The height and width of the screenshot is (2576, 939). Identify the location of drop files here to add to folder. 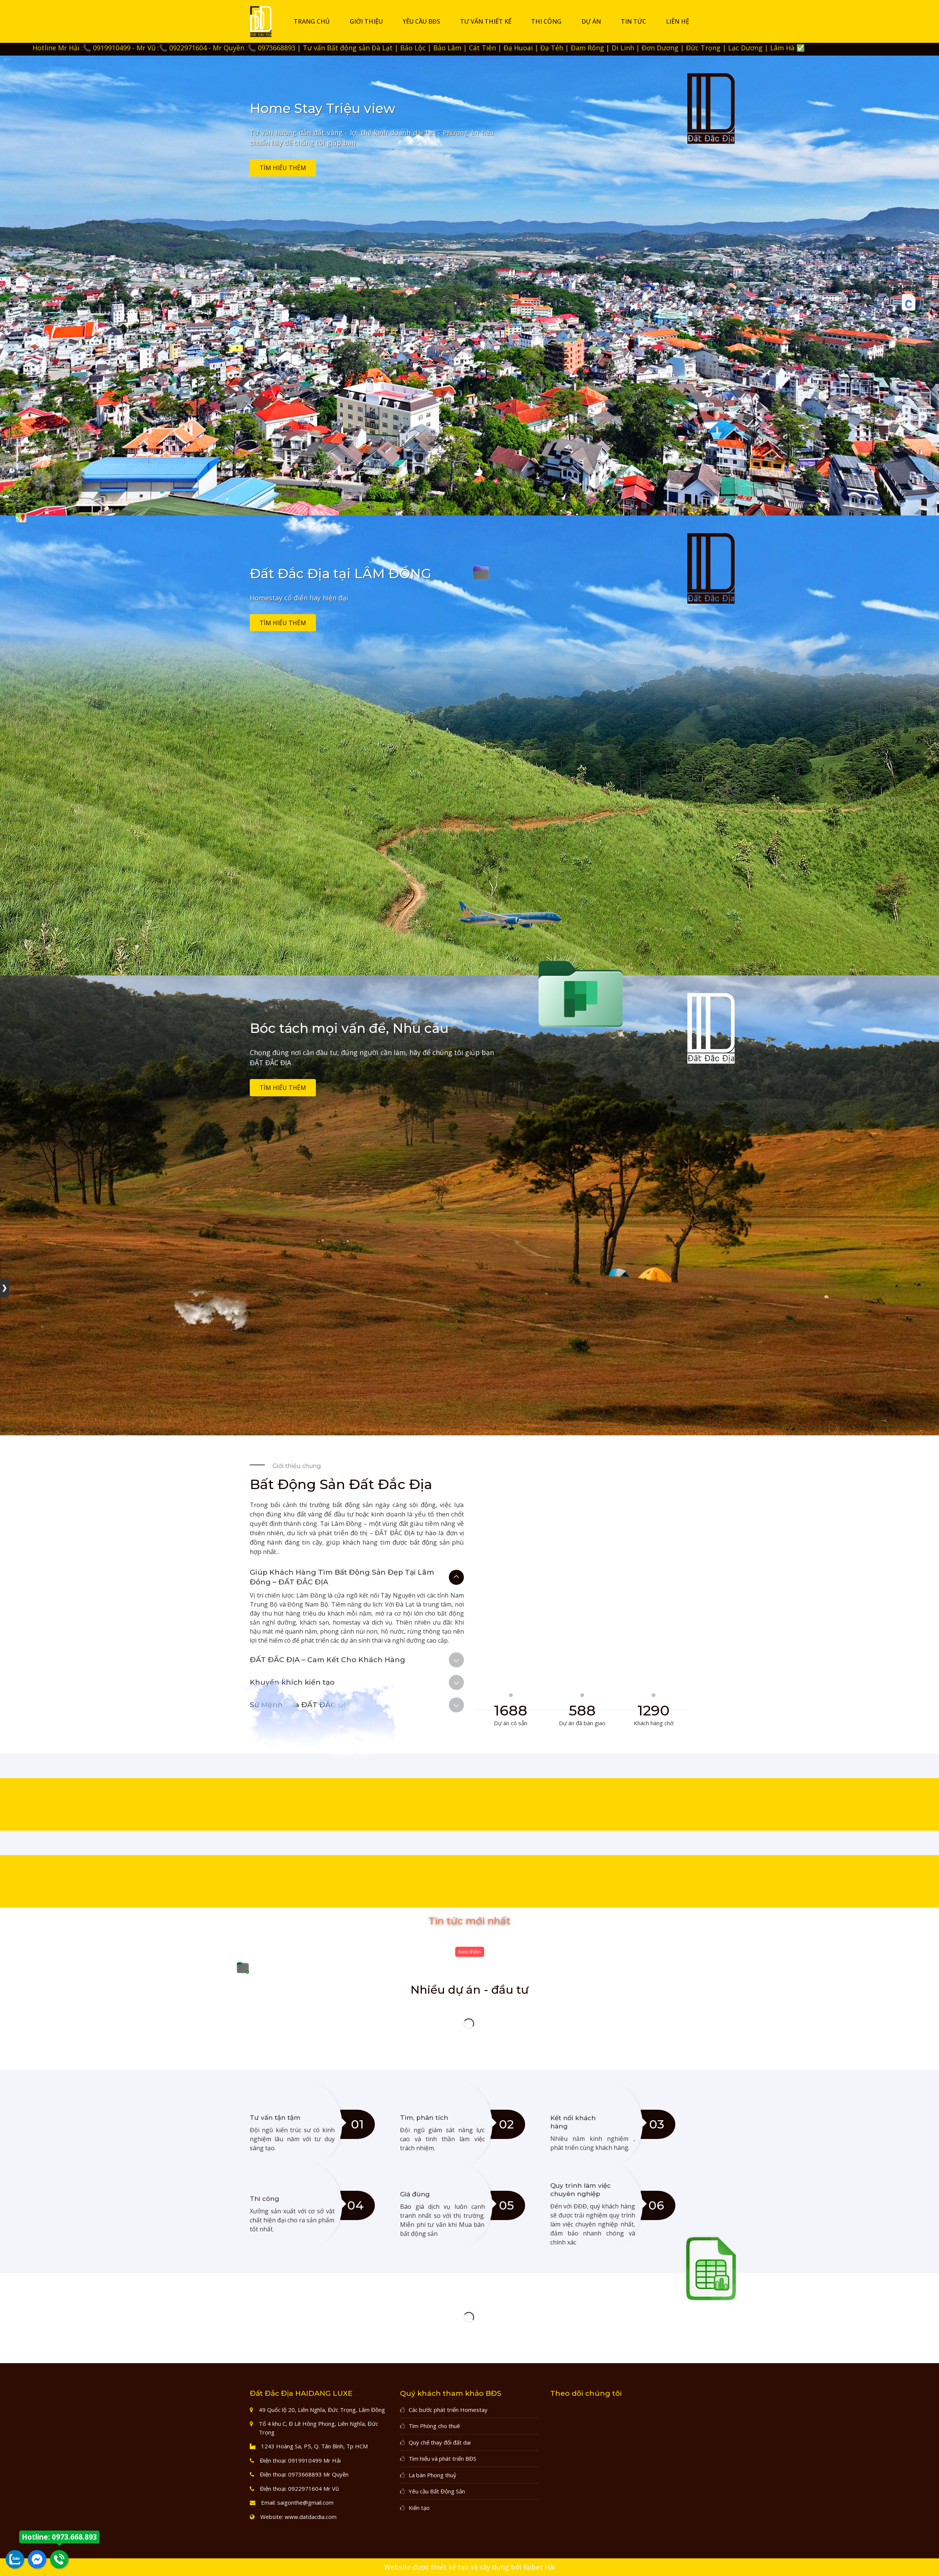
(481, 573).